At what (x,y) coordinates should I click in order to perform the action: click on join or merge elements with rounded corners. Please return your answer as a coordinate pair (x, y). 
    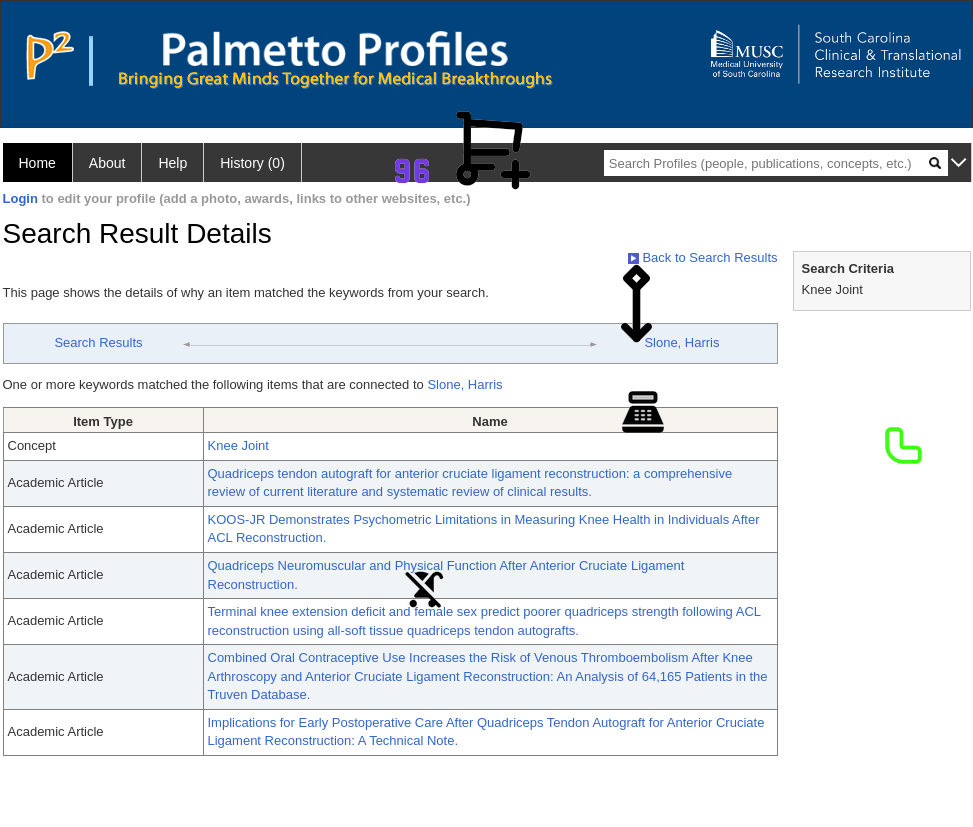
    Looking at the image, I should click on (903, 445).